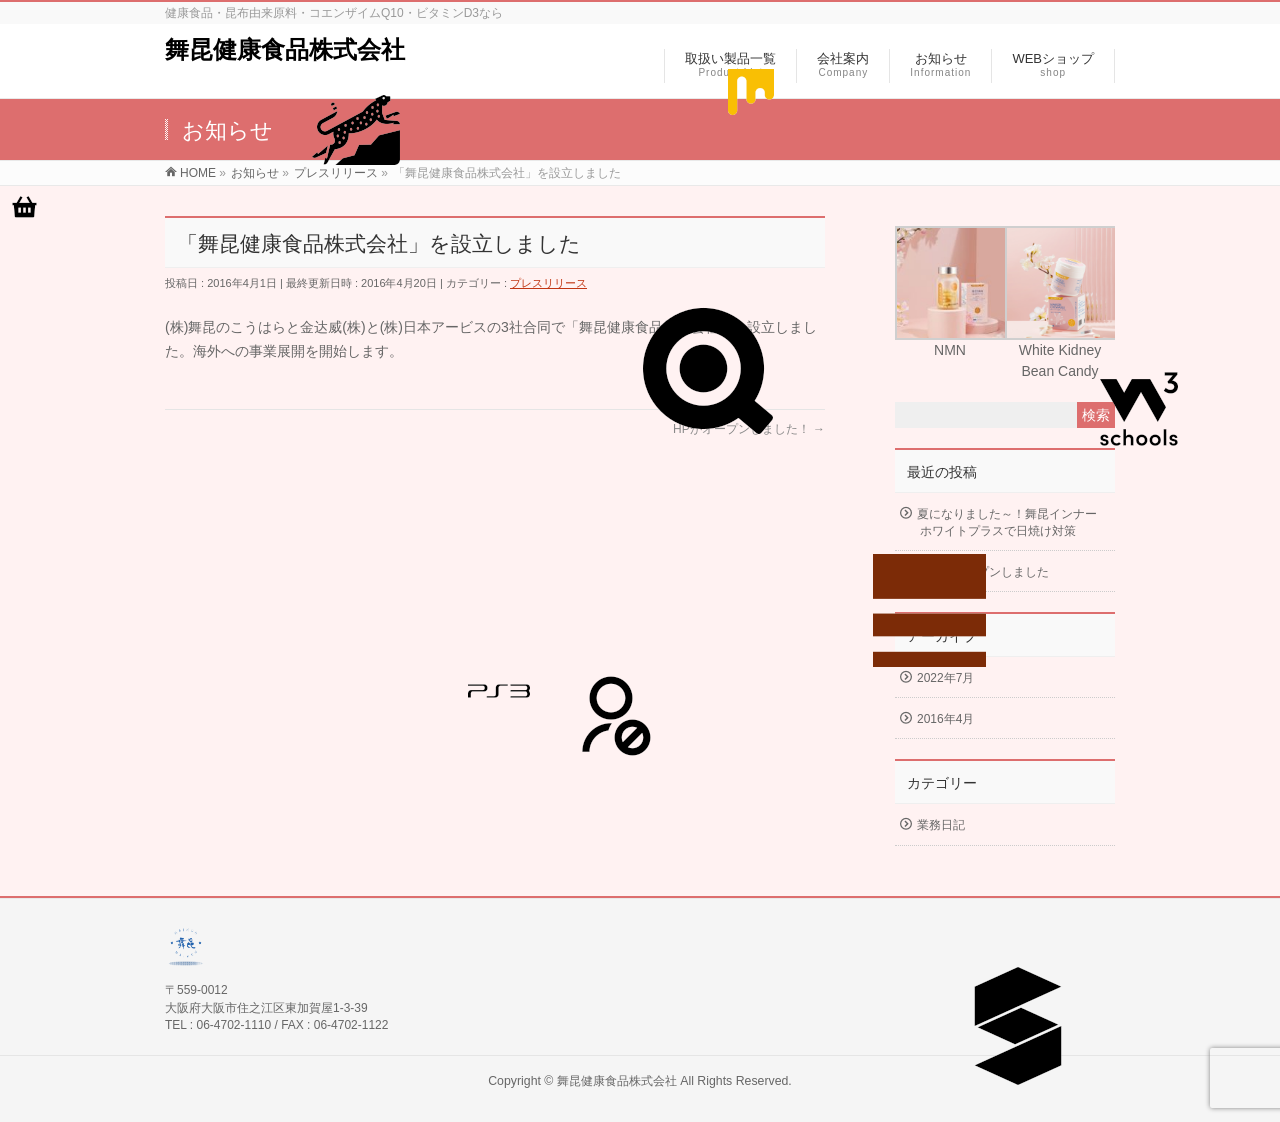 The height and width of the screenshot is (1122, 1280). I want to click on visit W3Schools website, so click(1139, 409).